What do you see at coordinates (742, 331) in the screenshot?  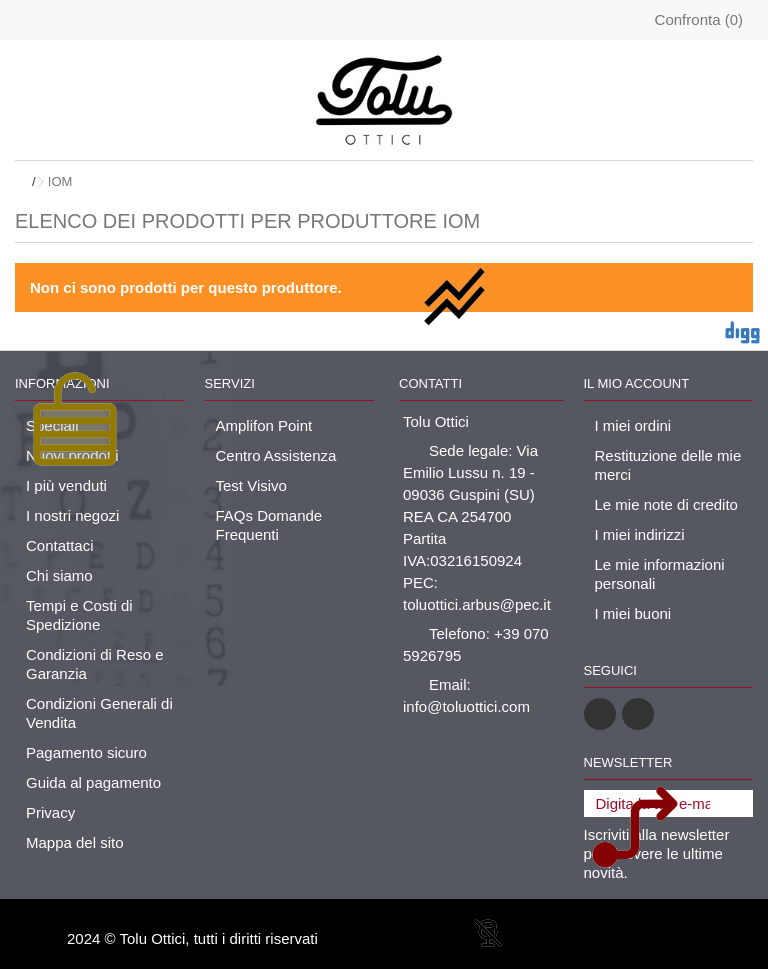 I see `link to digg social news platform` at bounding box center [742, 331].